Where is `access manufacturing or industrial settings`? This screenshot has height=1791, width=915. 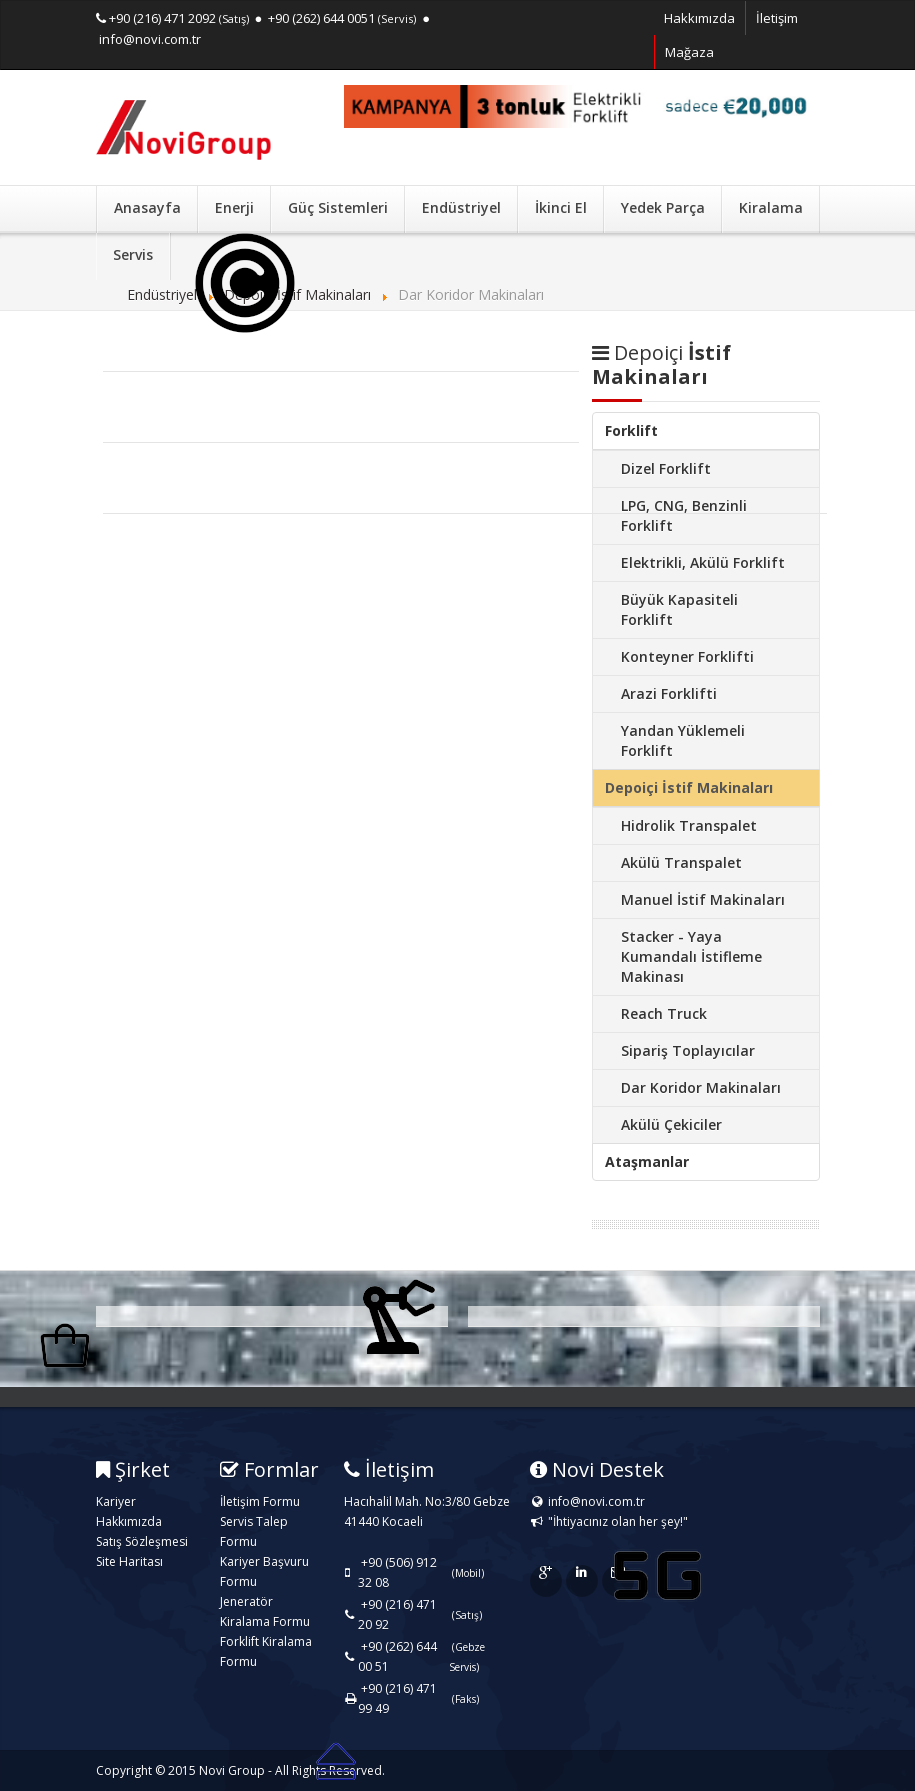
access manufacturing or industrial settings is located at coordinates (399, 1318).